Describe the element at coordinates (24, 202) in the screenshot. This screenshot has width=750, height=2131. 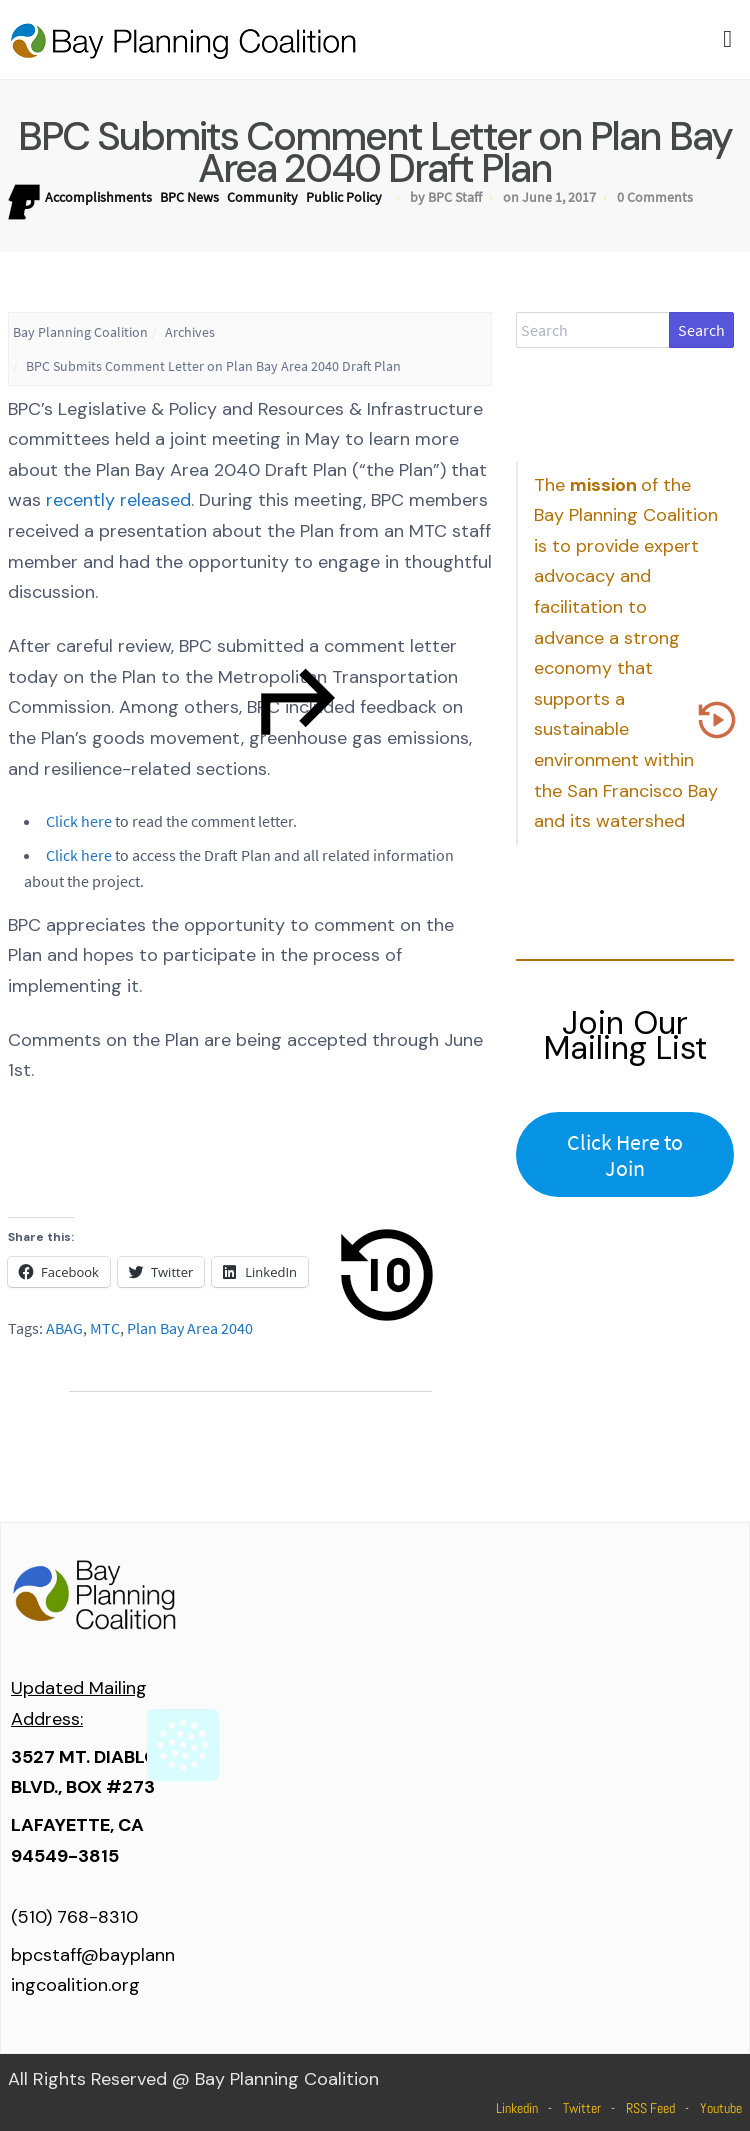
I see `check body temperature` at that location.